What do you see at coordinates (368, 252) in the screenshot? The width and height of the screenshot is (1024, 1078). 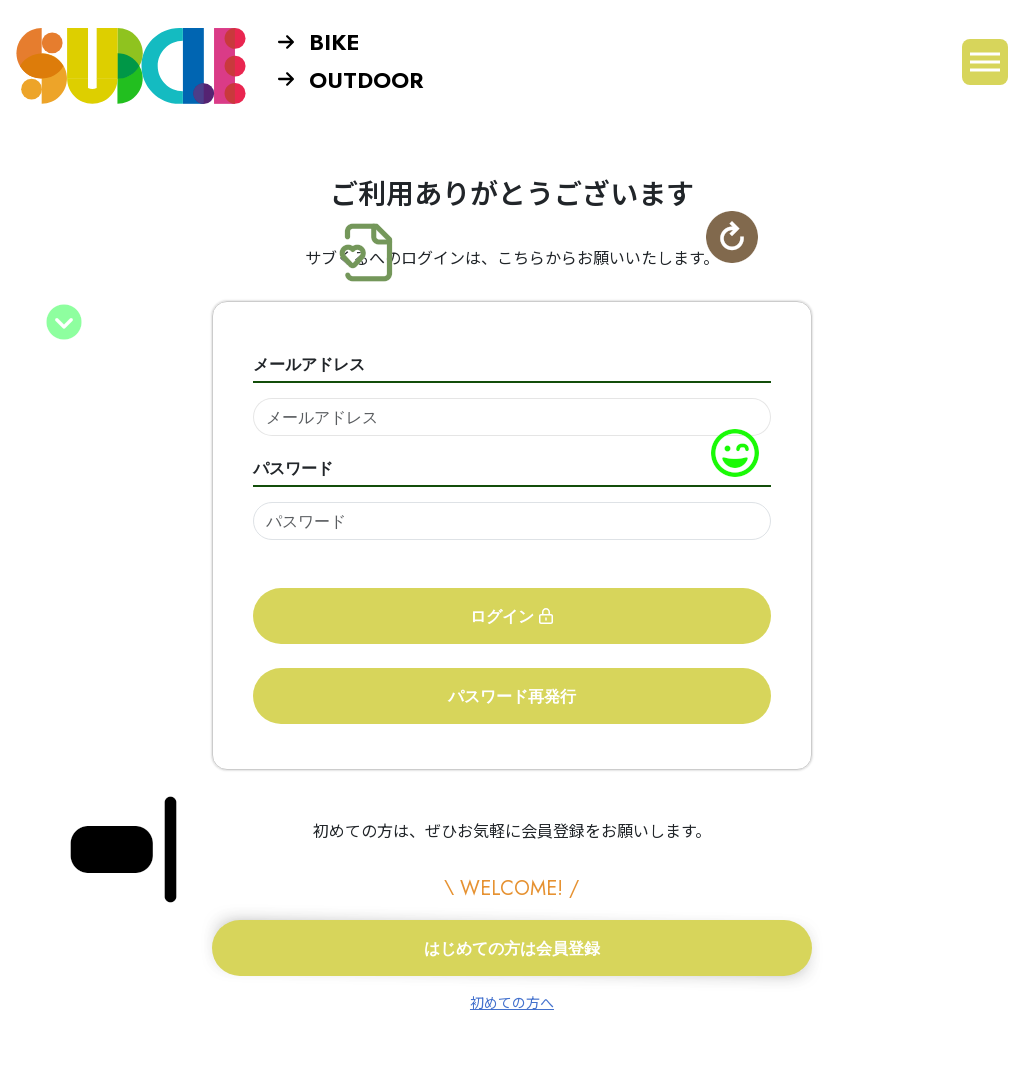 I see `add file to favorites` at bounding box center [368, 252].